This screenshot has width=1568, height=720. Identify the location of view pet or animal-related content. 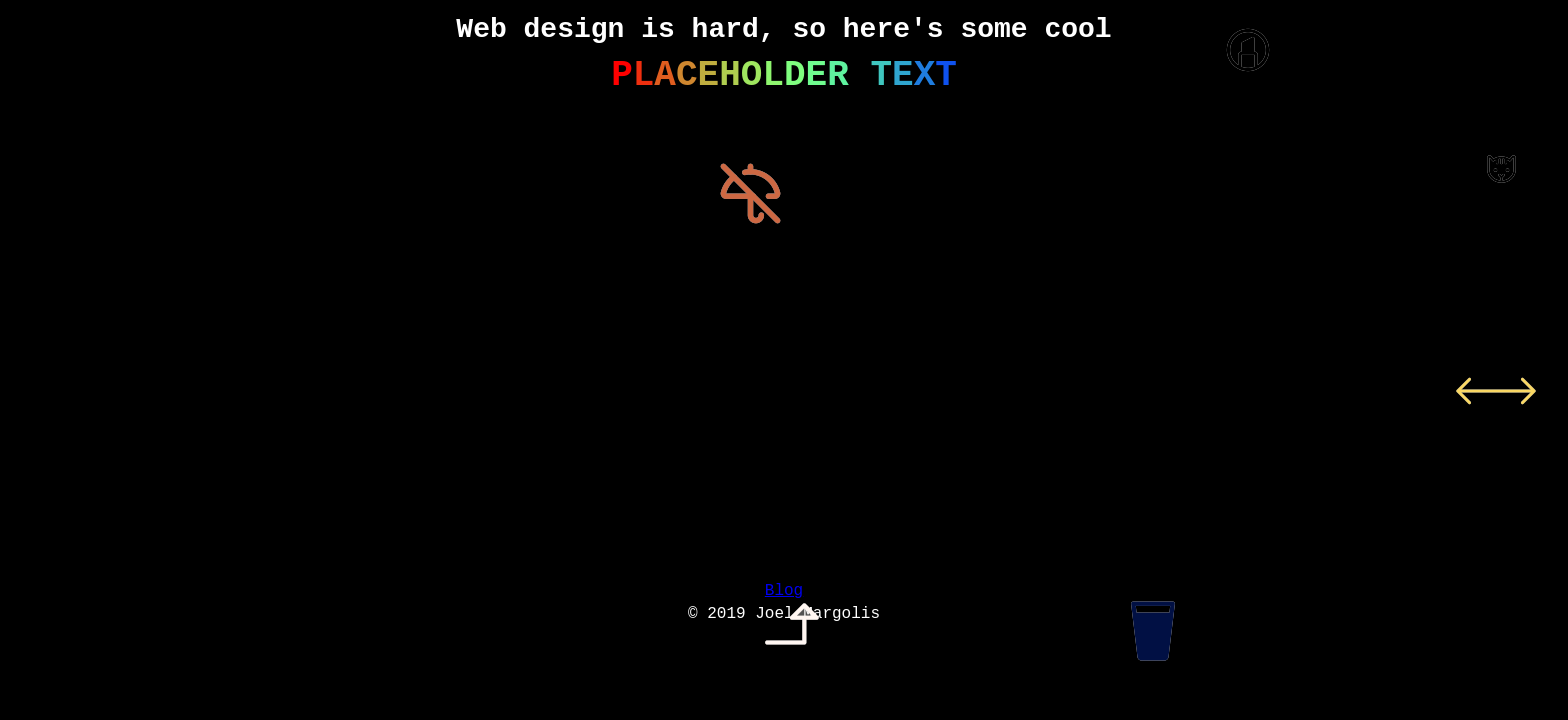
(1501, 168).